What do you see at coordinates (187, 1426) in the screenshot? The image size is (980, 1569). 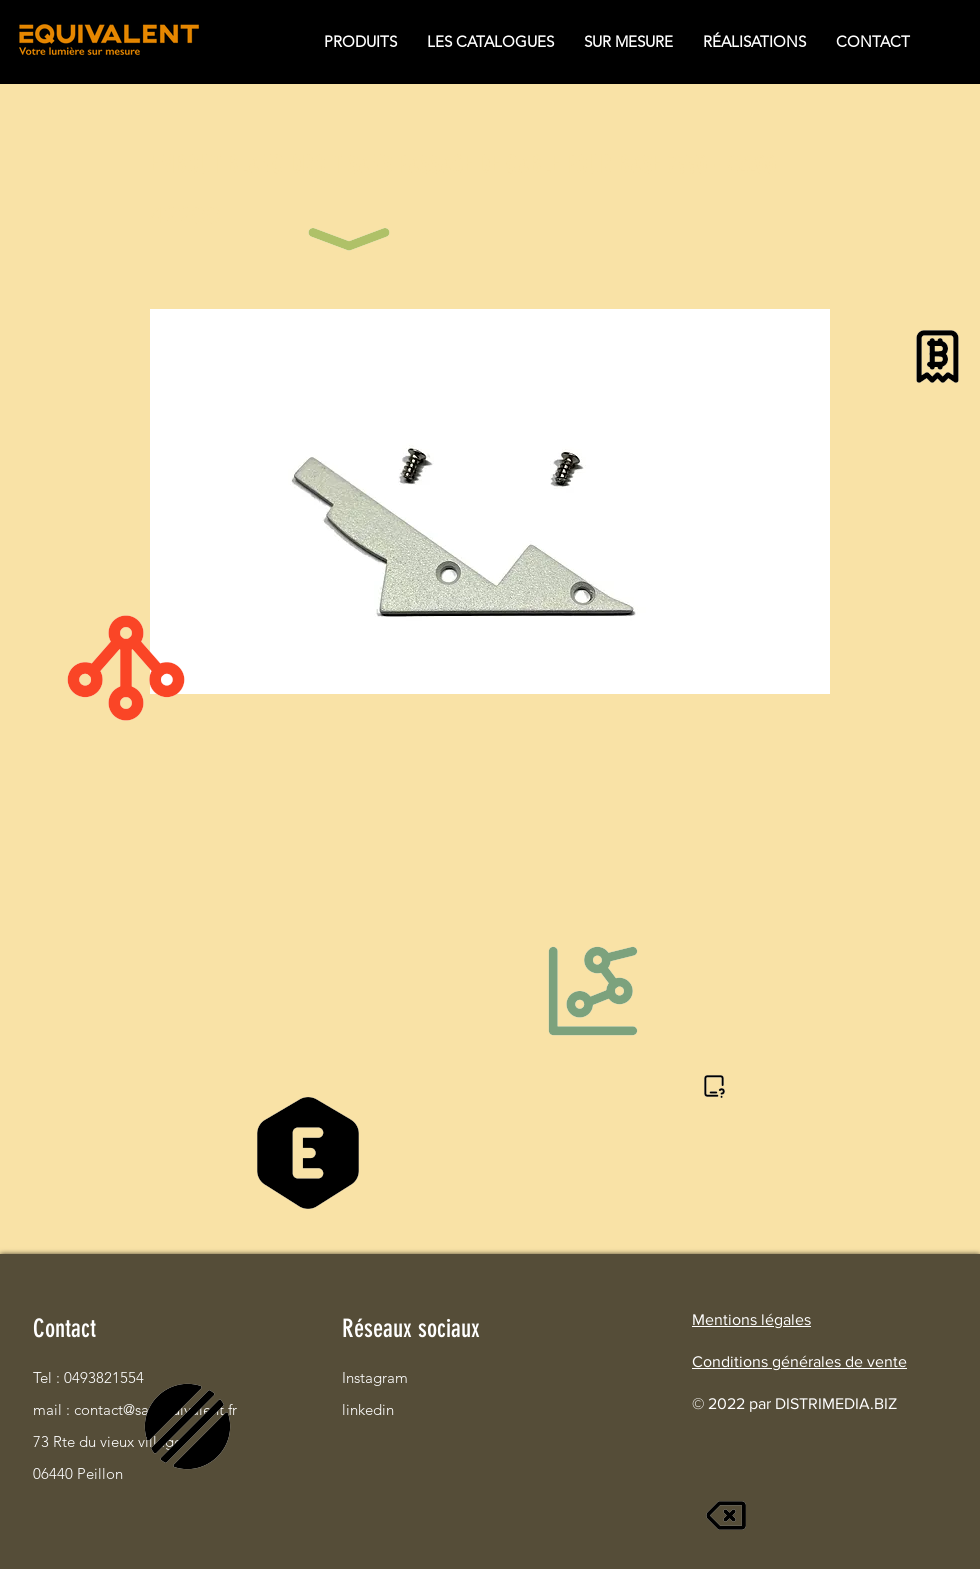 I see `access boules or pétanque game` at bounding box center [187, 1426].